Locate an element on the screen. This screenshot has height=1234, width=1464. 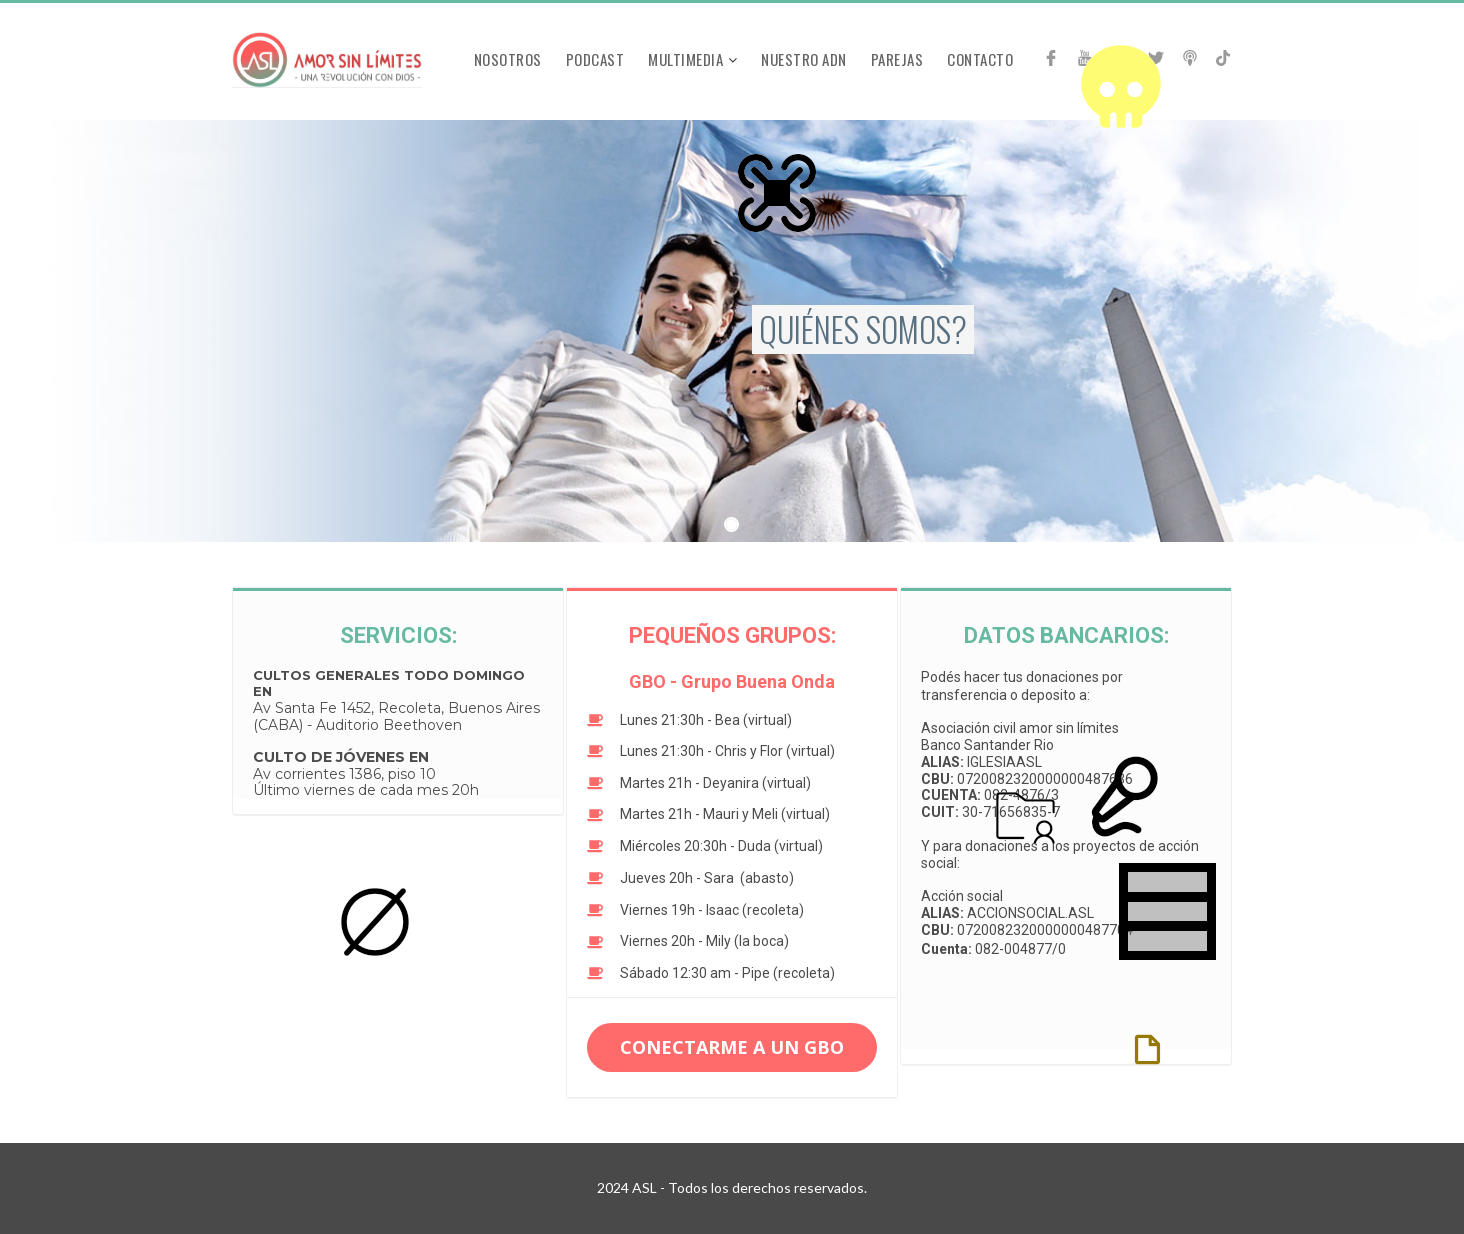
access user-specific files or documents is located at coordinates (1025, 814).